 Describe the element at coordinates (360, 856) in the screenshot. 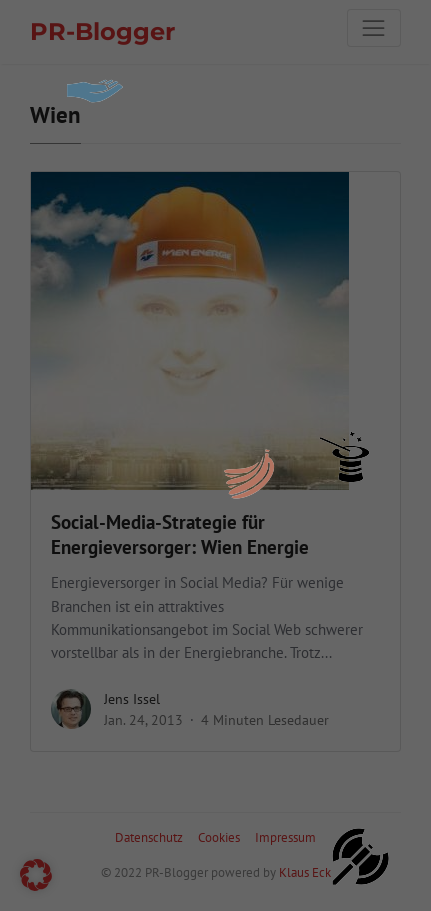

I see `equip or select a battle axe weapon` at that location.